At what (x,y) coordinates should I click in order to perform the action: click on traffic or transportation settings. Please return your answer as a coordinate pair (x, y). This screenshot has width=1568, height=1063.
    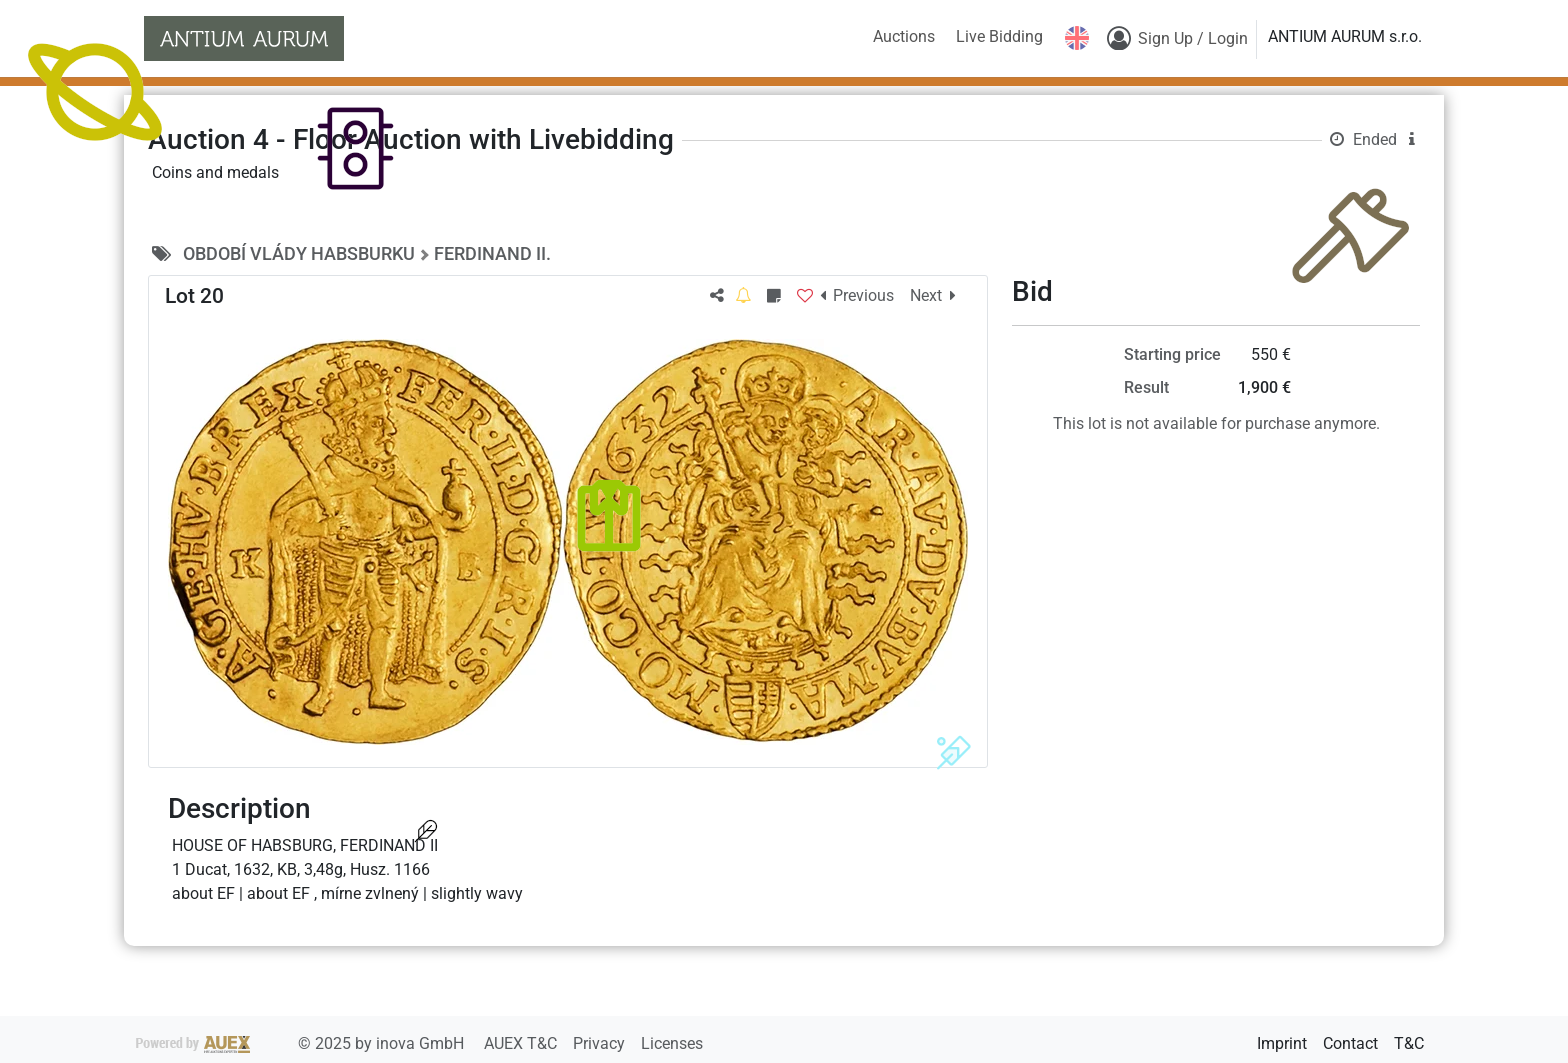
    Looking at the image, I should click on (355, 148).